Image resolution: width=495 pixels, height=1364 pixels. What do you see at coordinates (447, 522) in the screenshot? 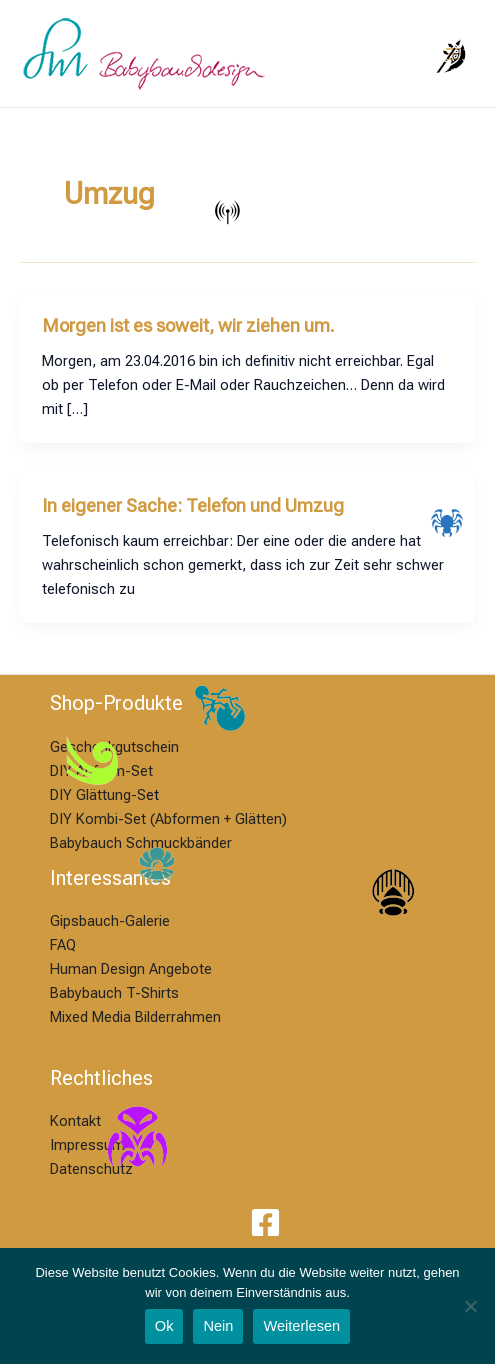
I see `indicates pest or bug-related content` at bounding box center [447, 522].